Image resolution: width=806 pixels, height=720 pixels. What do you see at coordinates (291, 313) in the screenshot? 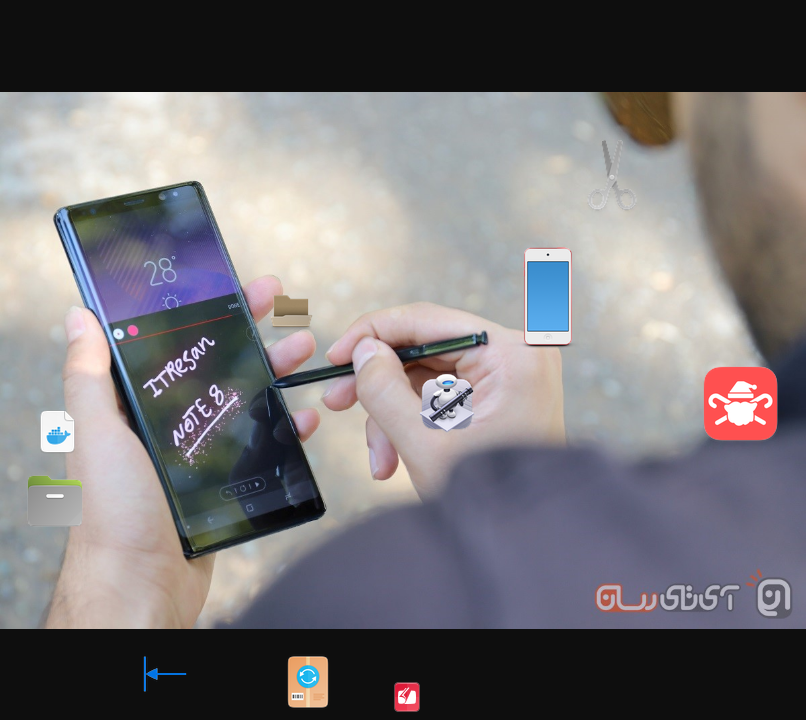
I see `drop files here to move them into this folder` at bounding box center [291, 313].